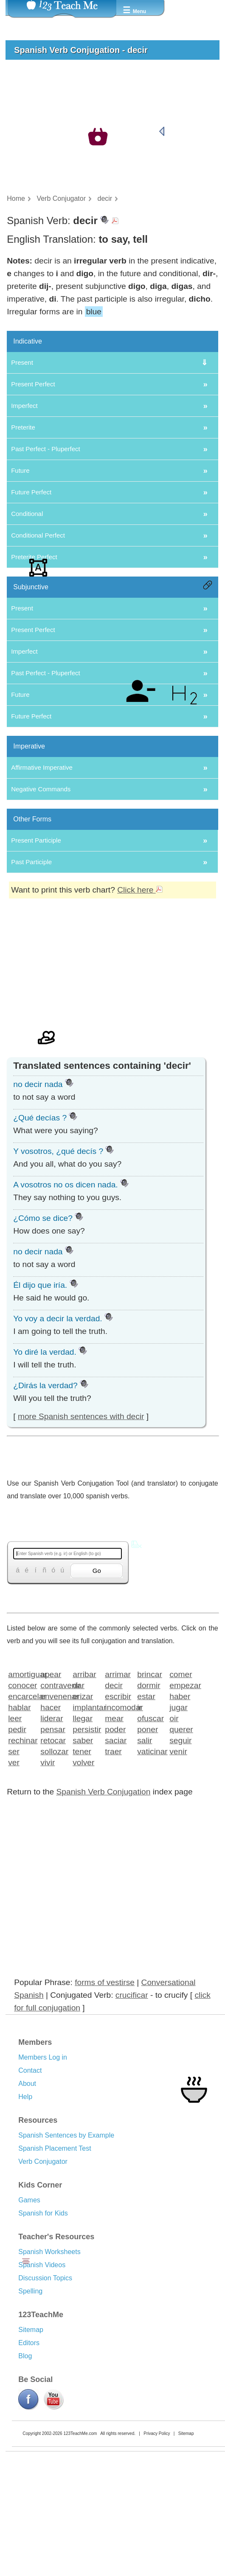 This screenshot has height=2576, width=225. What do you see at coordinates (162, 131) in the screenshot?
I see `go back to the previous screen` at bounding box center [162, 131].